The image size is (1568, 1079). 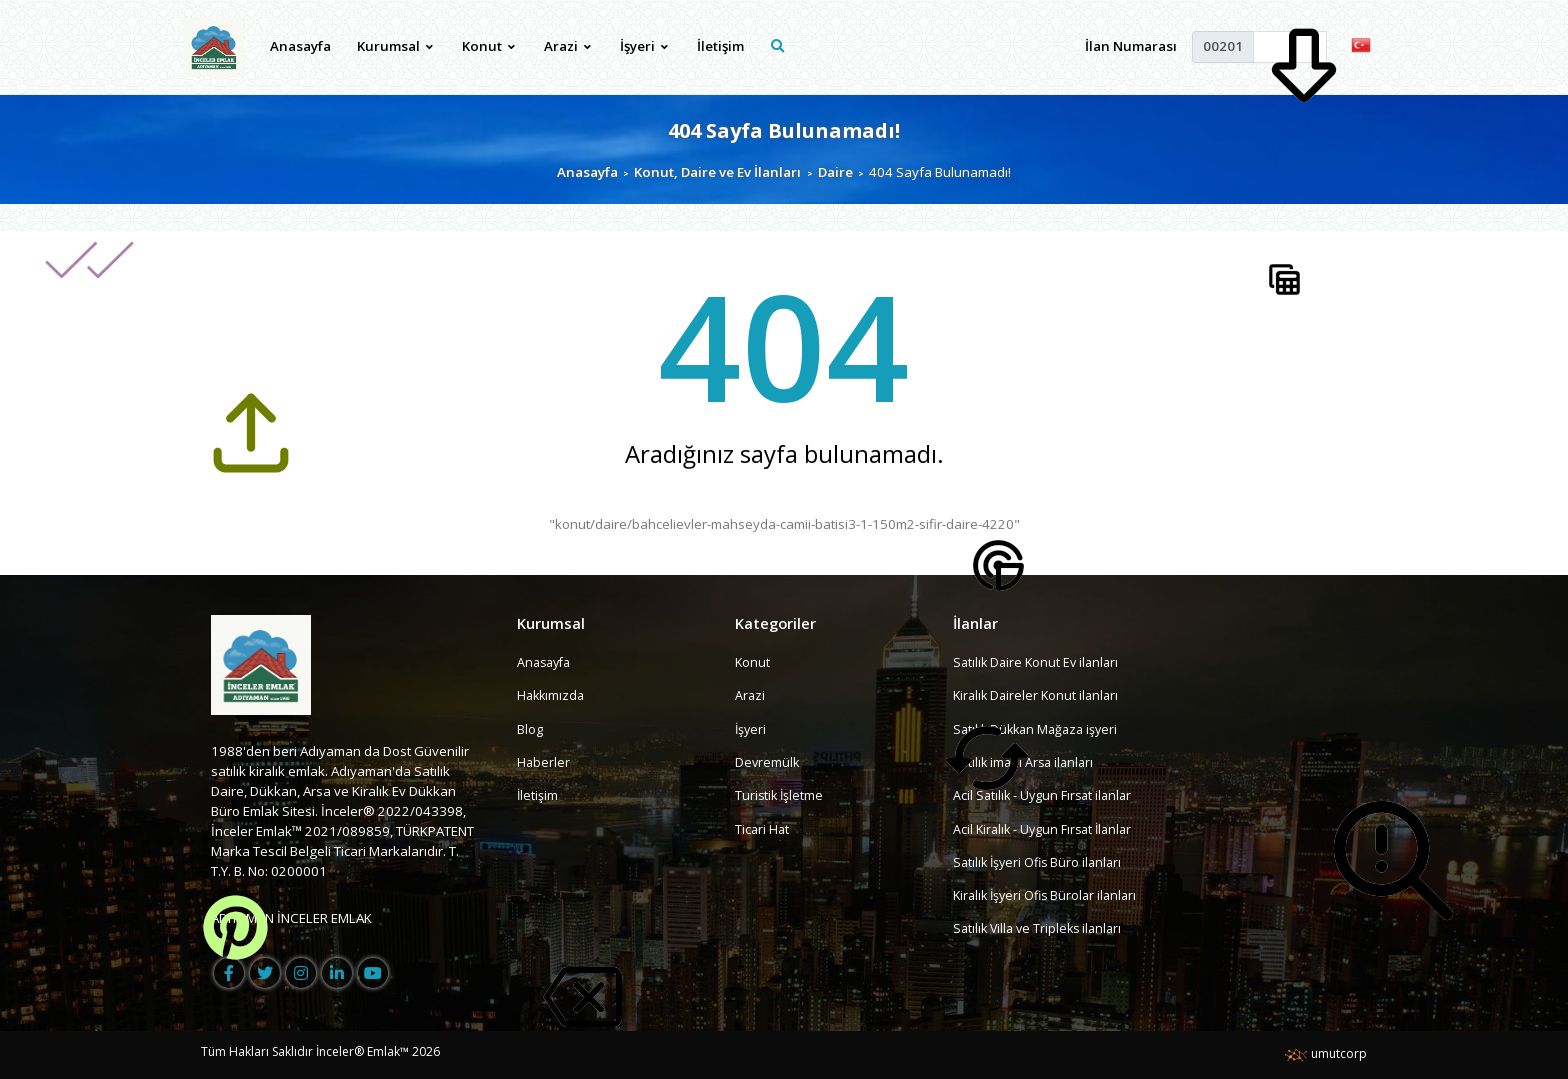 What do you see at coordinates (586, 997) in the screenshot?
I see `delete the last character entered` at bounding box center [586, 997].